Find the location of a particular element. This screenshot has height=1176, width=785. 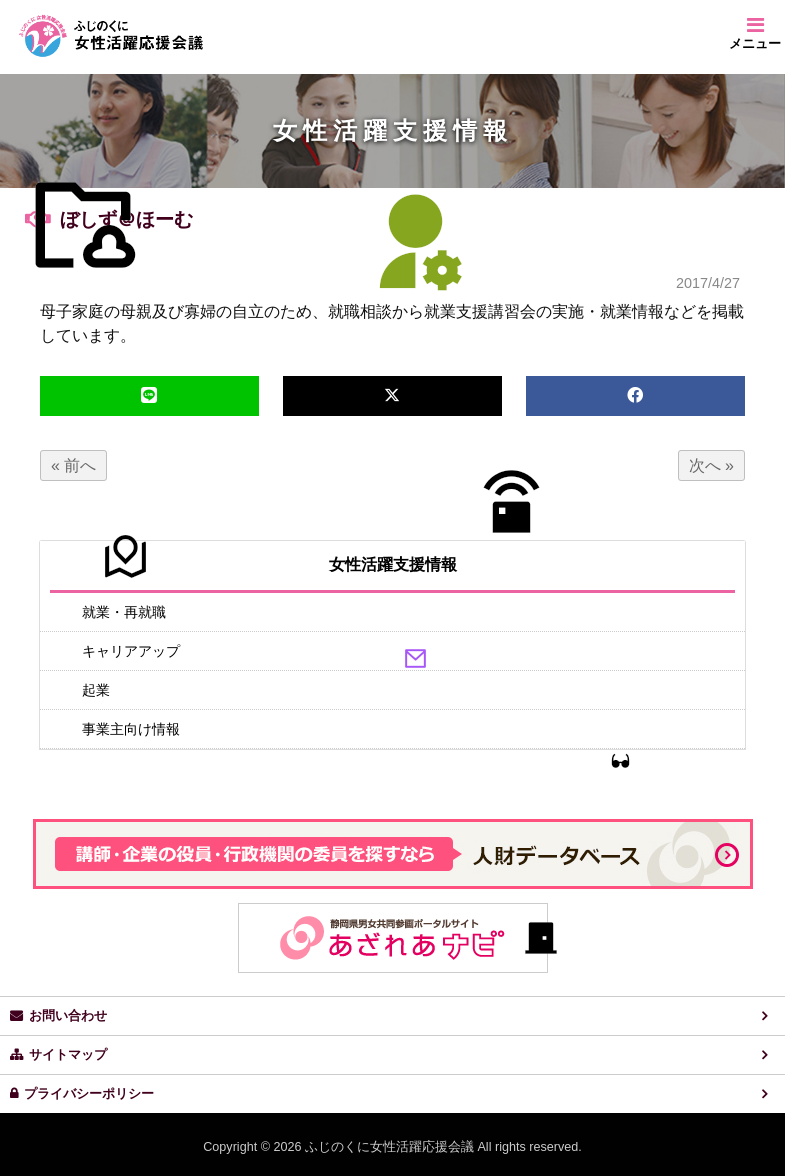

indicates a private or restricted area is located at coordinates (541, 938).